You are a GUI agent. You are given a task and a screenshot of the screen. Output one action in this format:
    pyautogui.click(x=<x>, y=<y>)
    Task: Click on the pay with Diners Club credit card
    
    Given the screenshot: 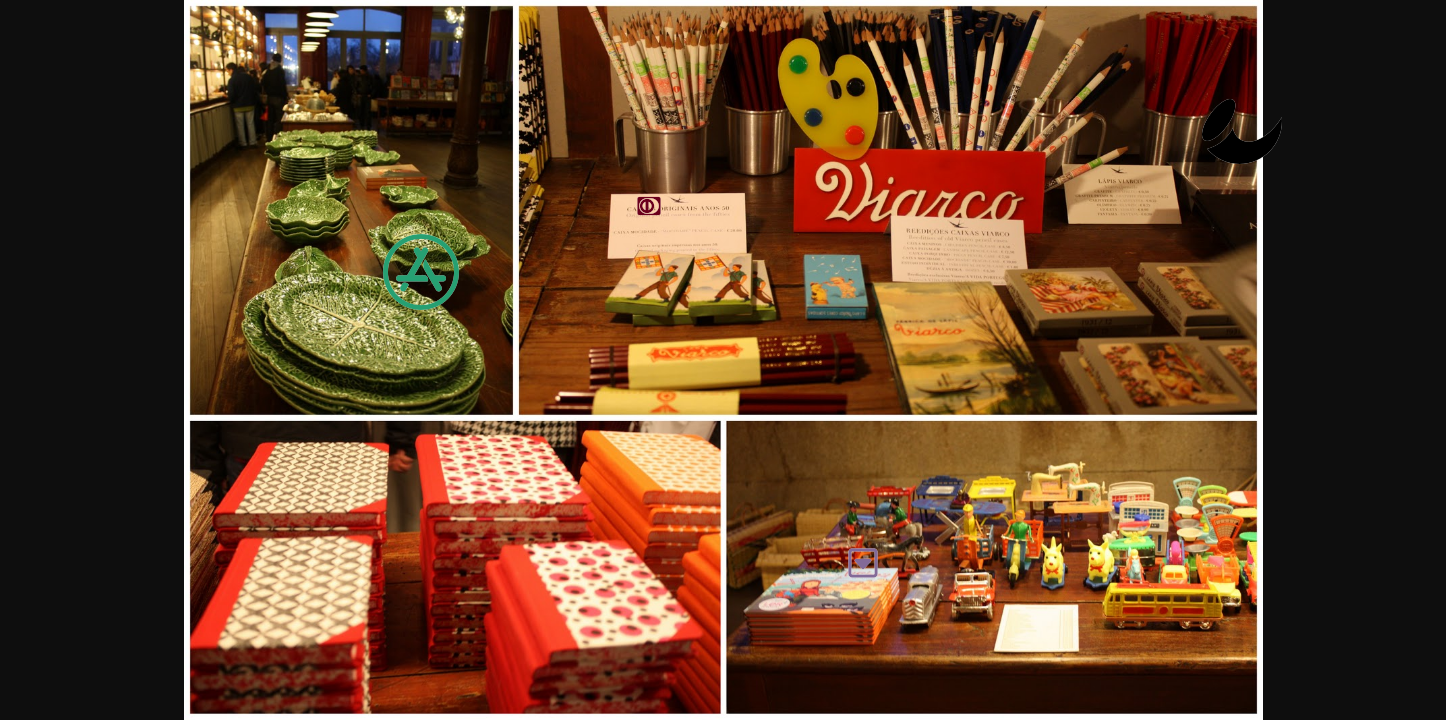 What is the action you would take?
    pyautogui.click(x=649, y=206)
    